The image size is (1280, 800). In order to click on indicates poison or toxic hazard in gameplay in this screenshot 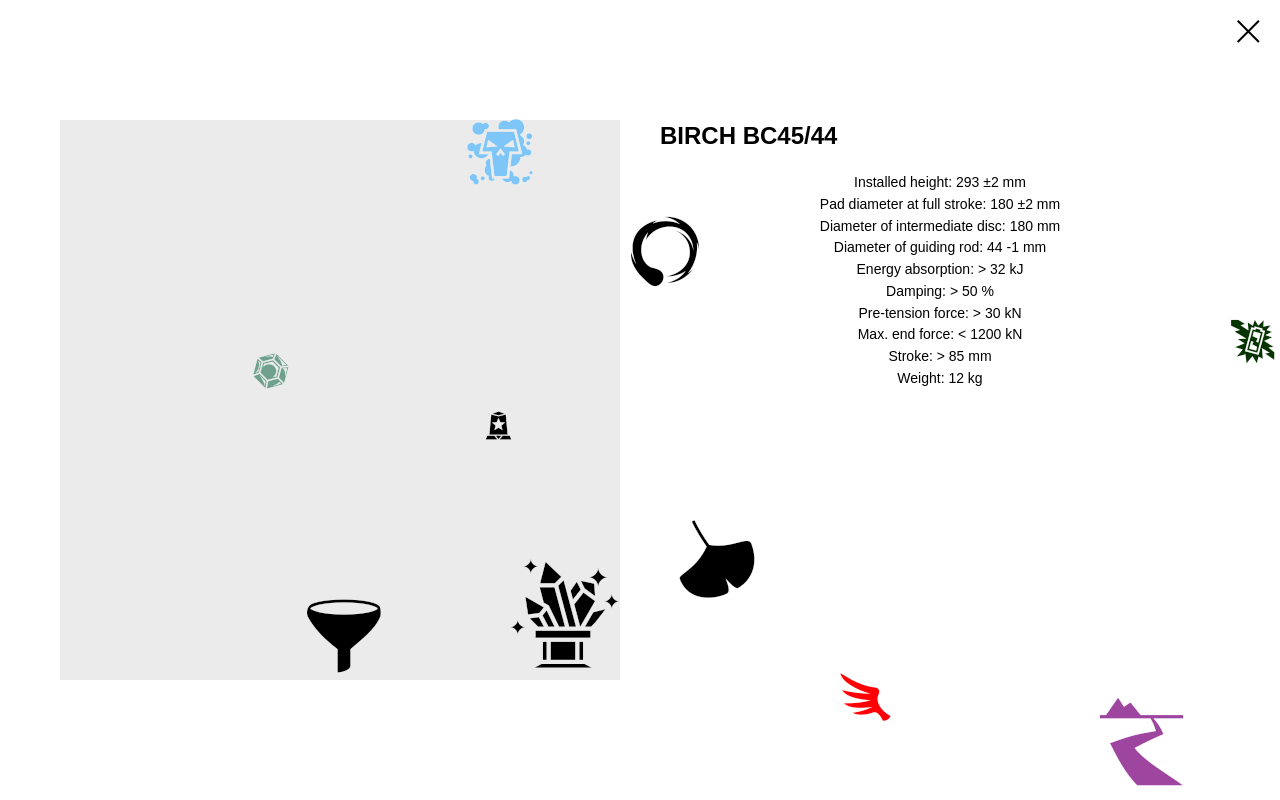, I will do `click(500, 152)`.